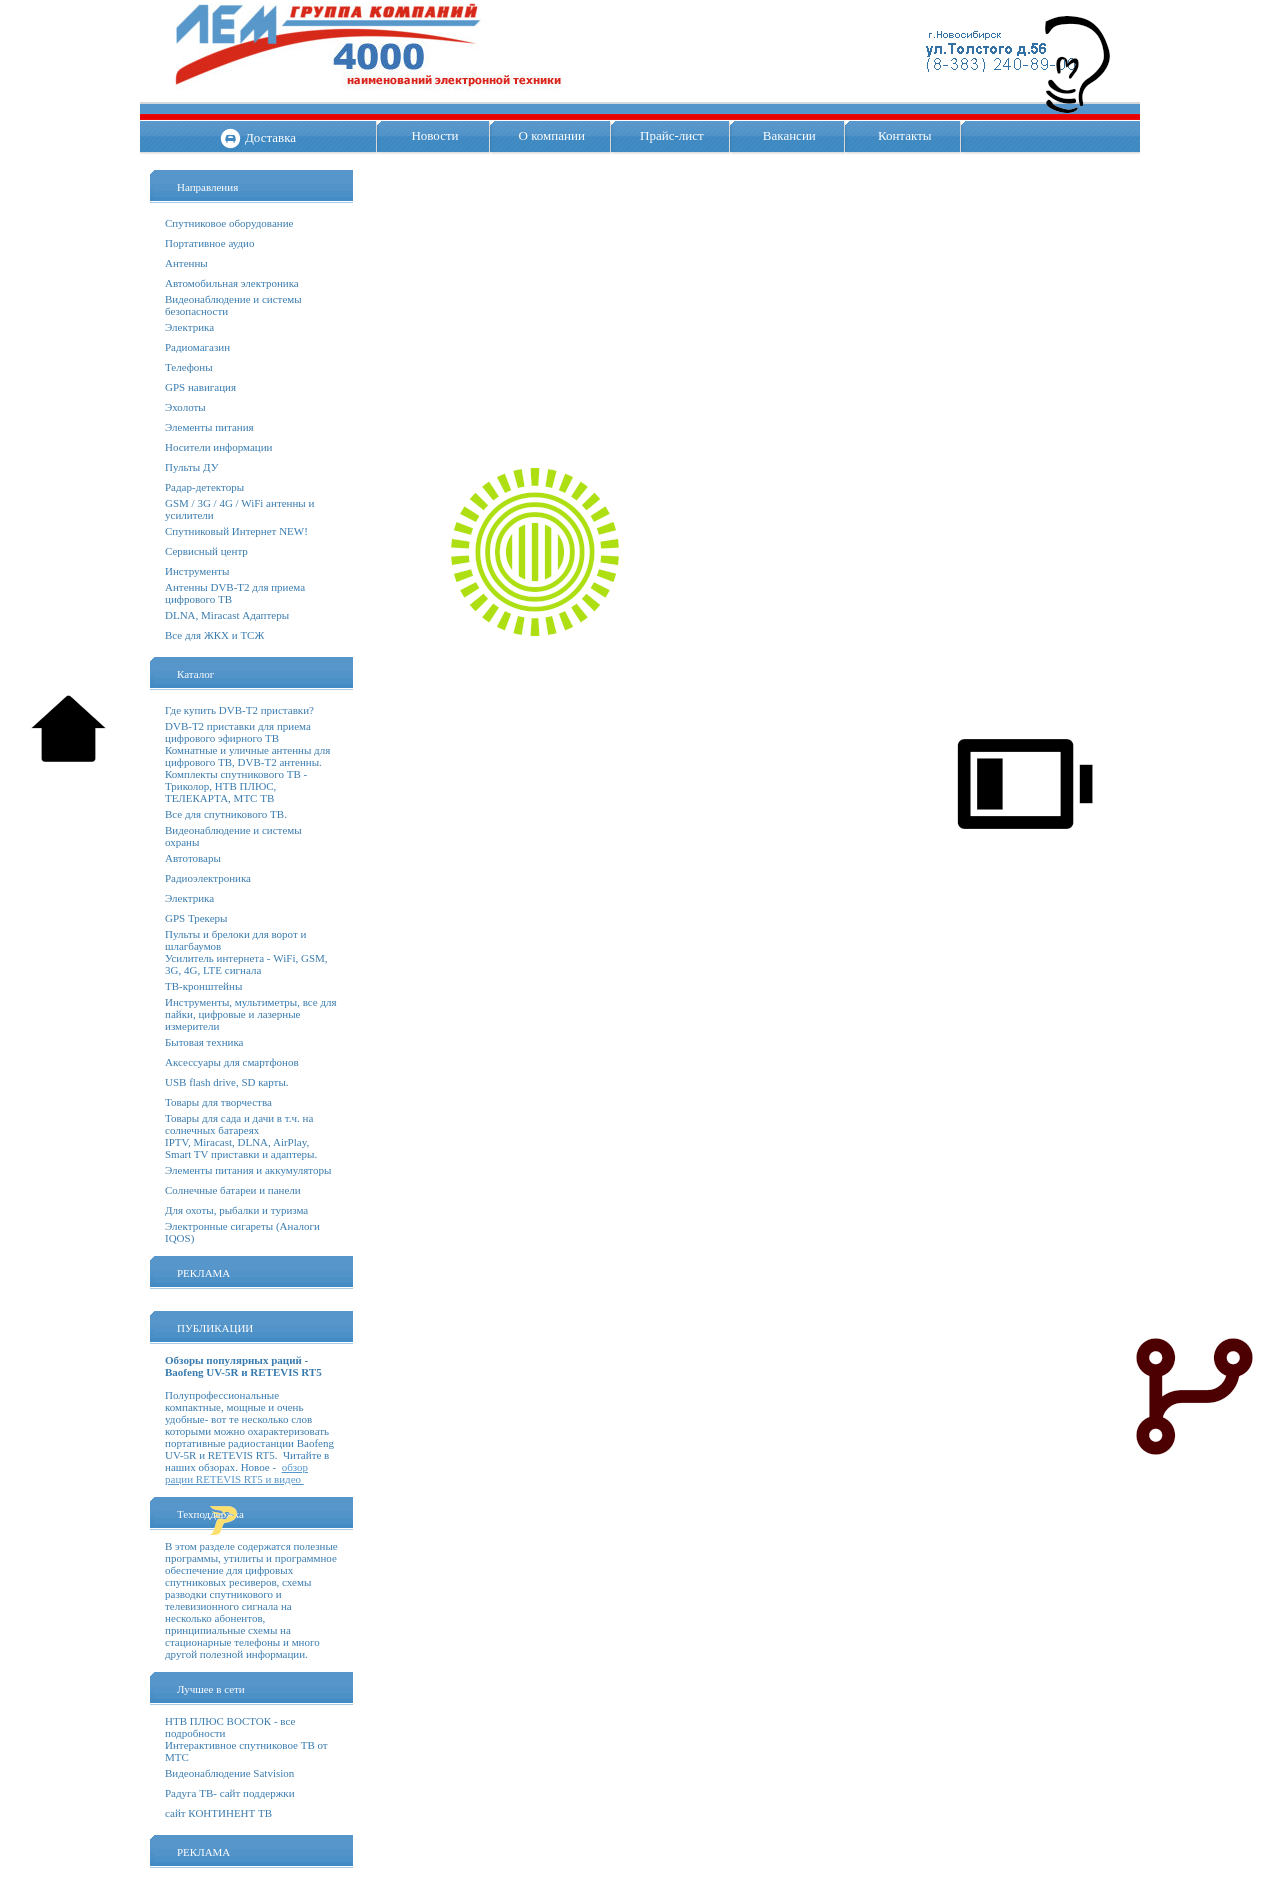 This screenshot has height=1893, width=1280. I want to click on open prezi presentation software, so click(535, 552).